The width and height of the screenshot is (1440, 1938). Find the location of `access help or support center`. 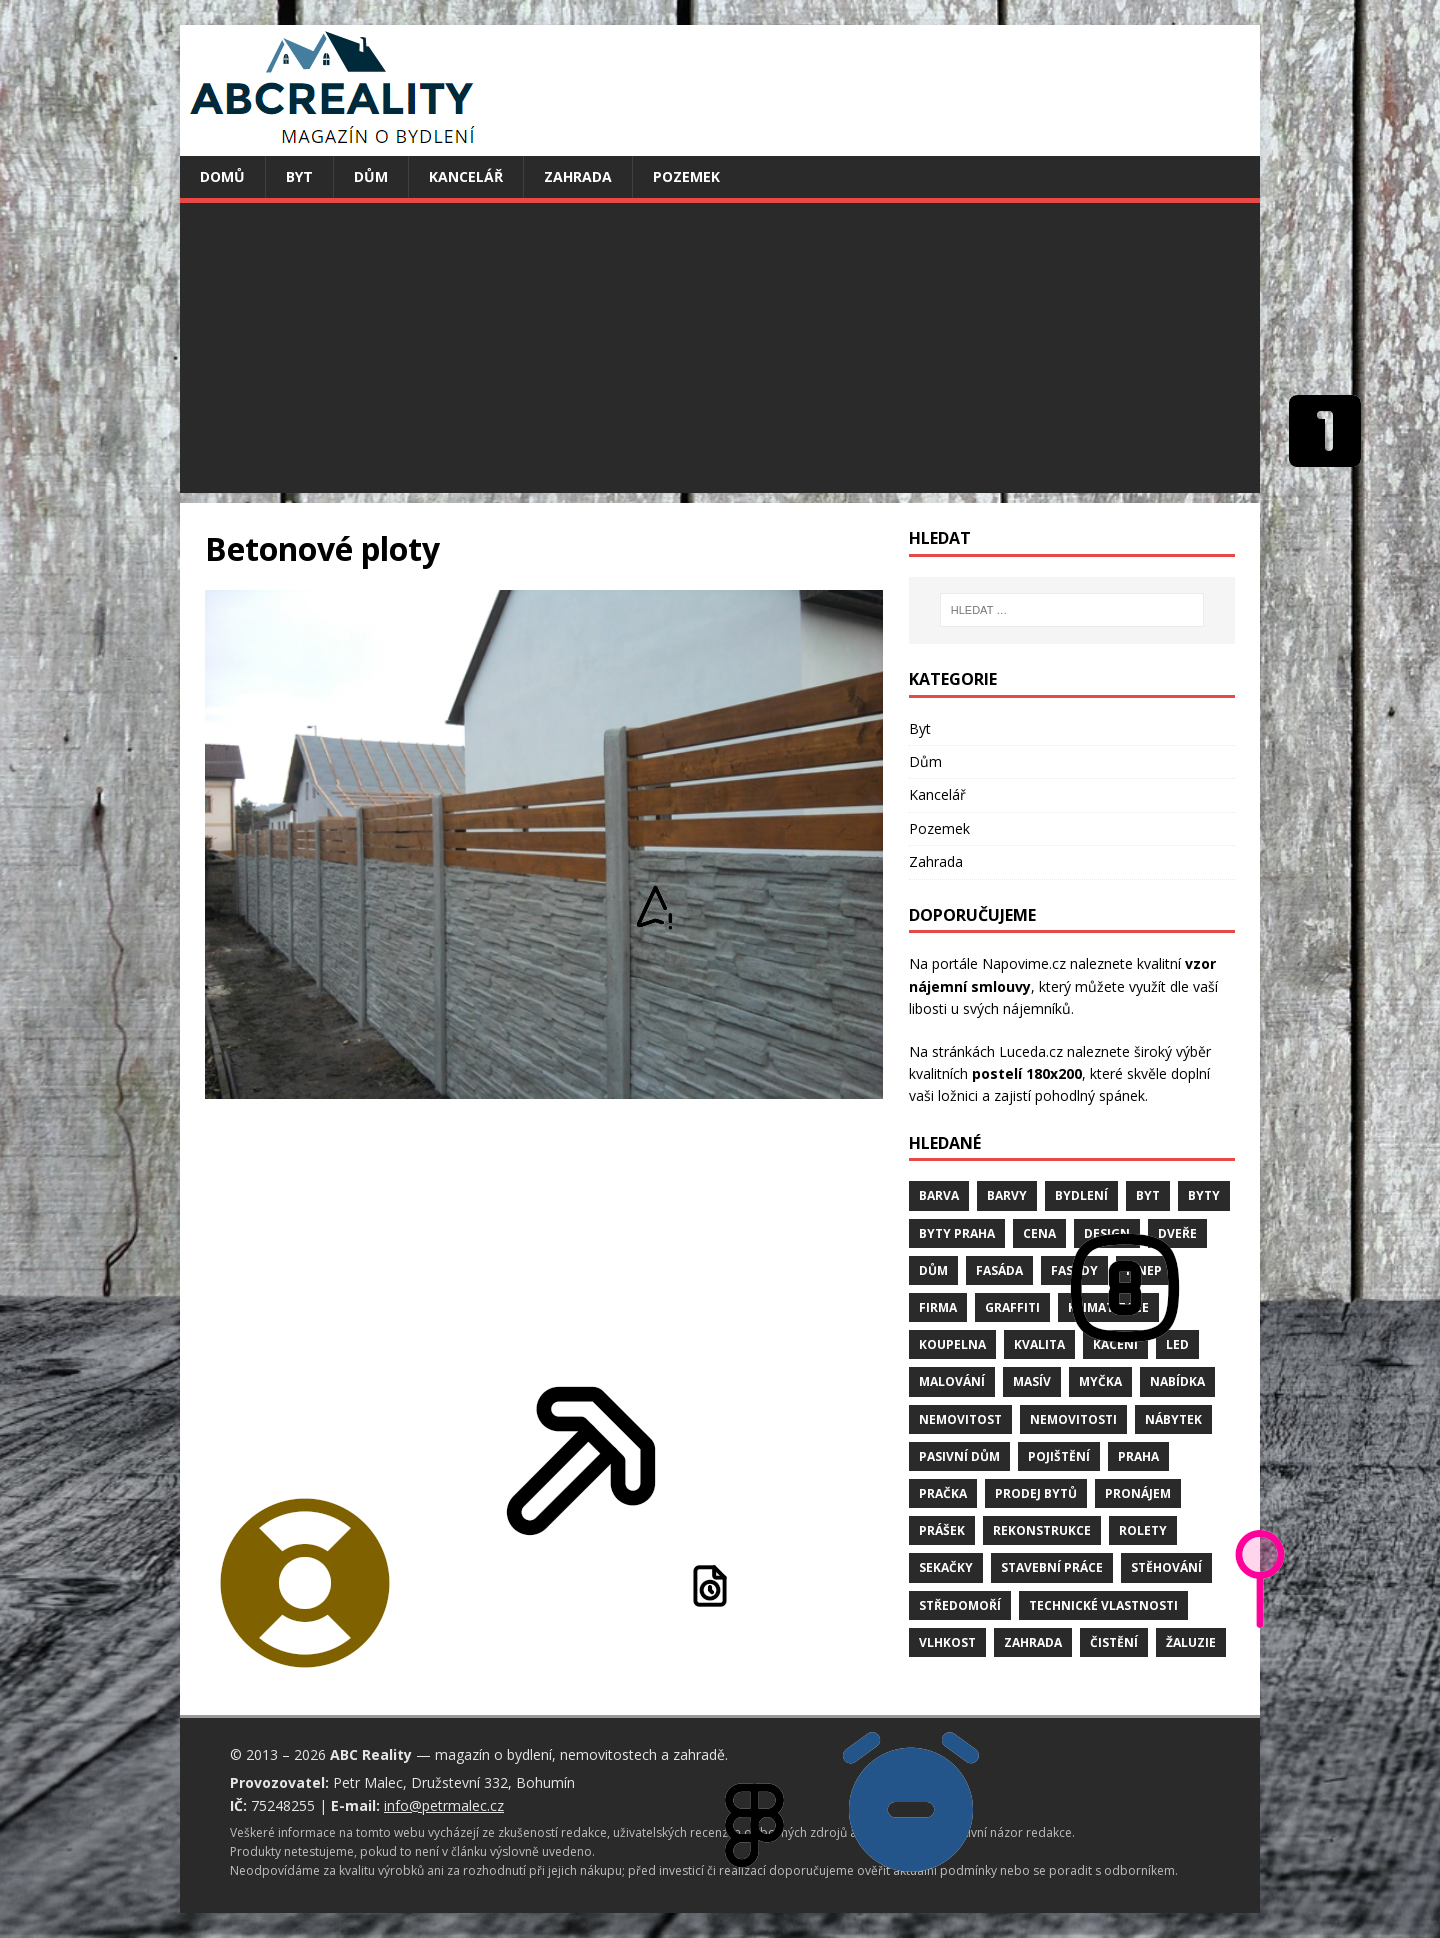

access help or support center is located at coordinates (305, 1583).